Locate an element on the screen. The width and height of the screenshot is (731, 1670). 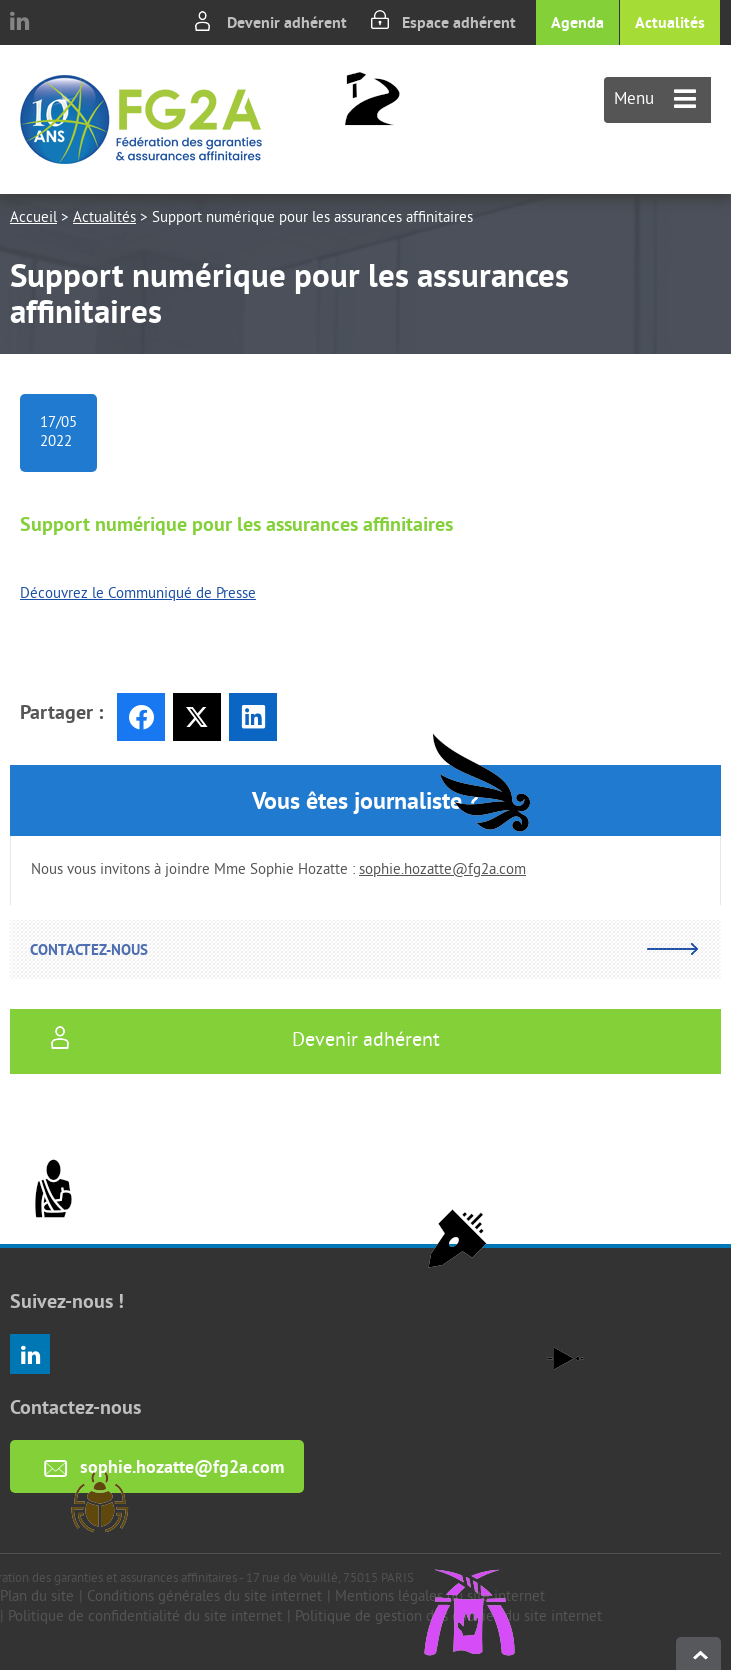
represents a NOT logic gate in circuit design is located at coordinates (565, 1358).